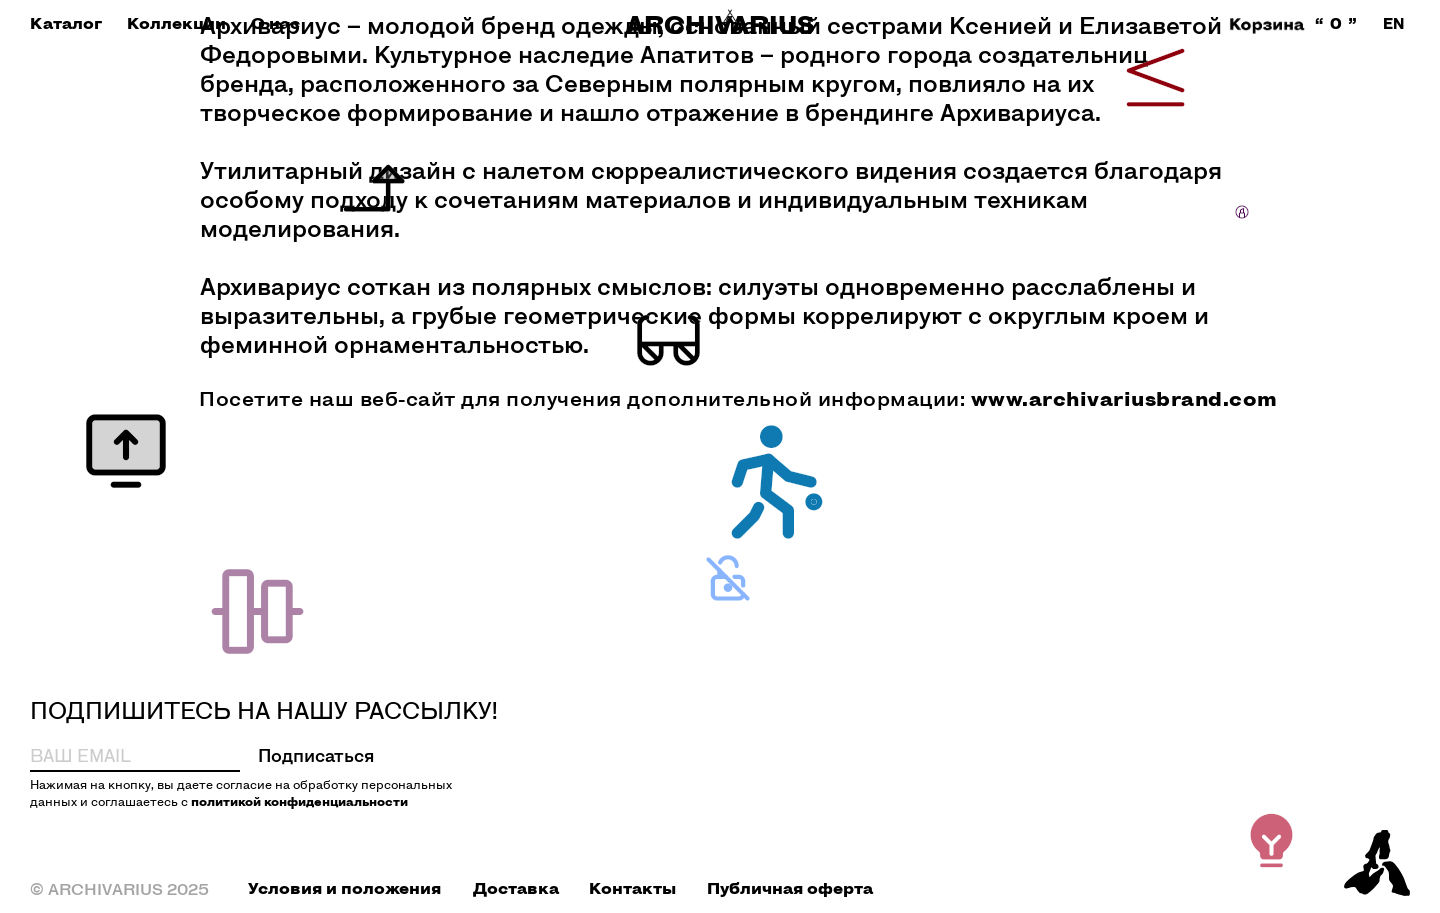  What do you see at coordinates (126, 448) in the screenshot?
I see `upload file to display or screen` at bounding box center [126, 448].